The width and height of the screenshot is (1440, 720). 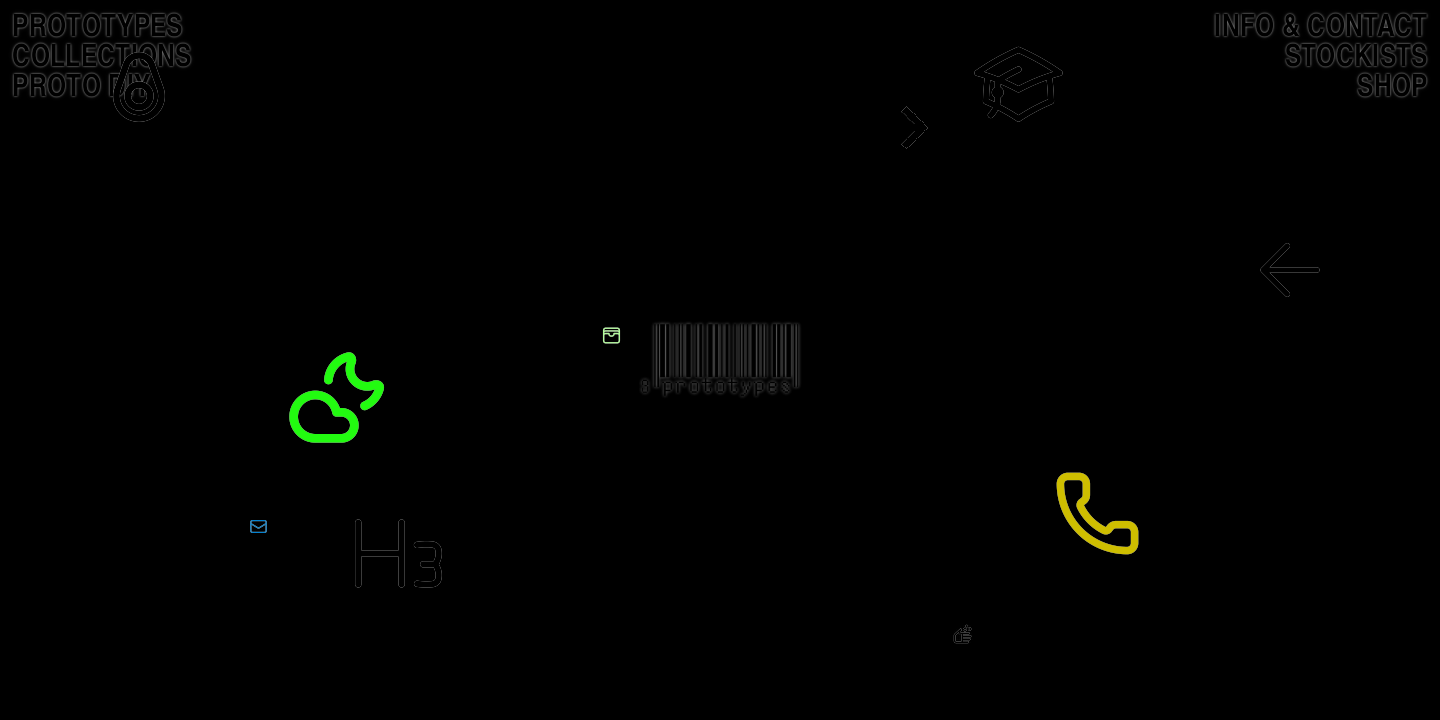 I want to click on browse healthy food or recipe options, so click(x=139, y=87).